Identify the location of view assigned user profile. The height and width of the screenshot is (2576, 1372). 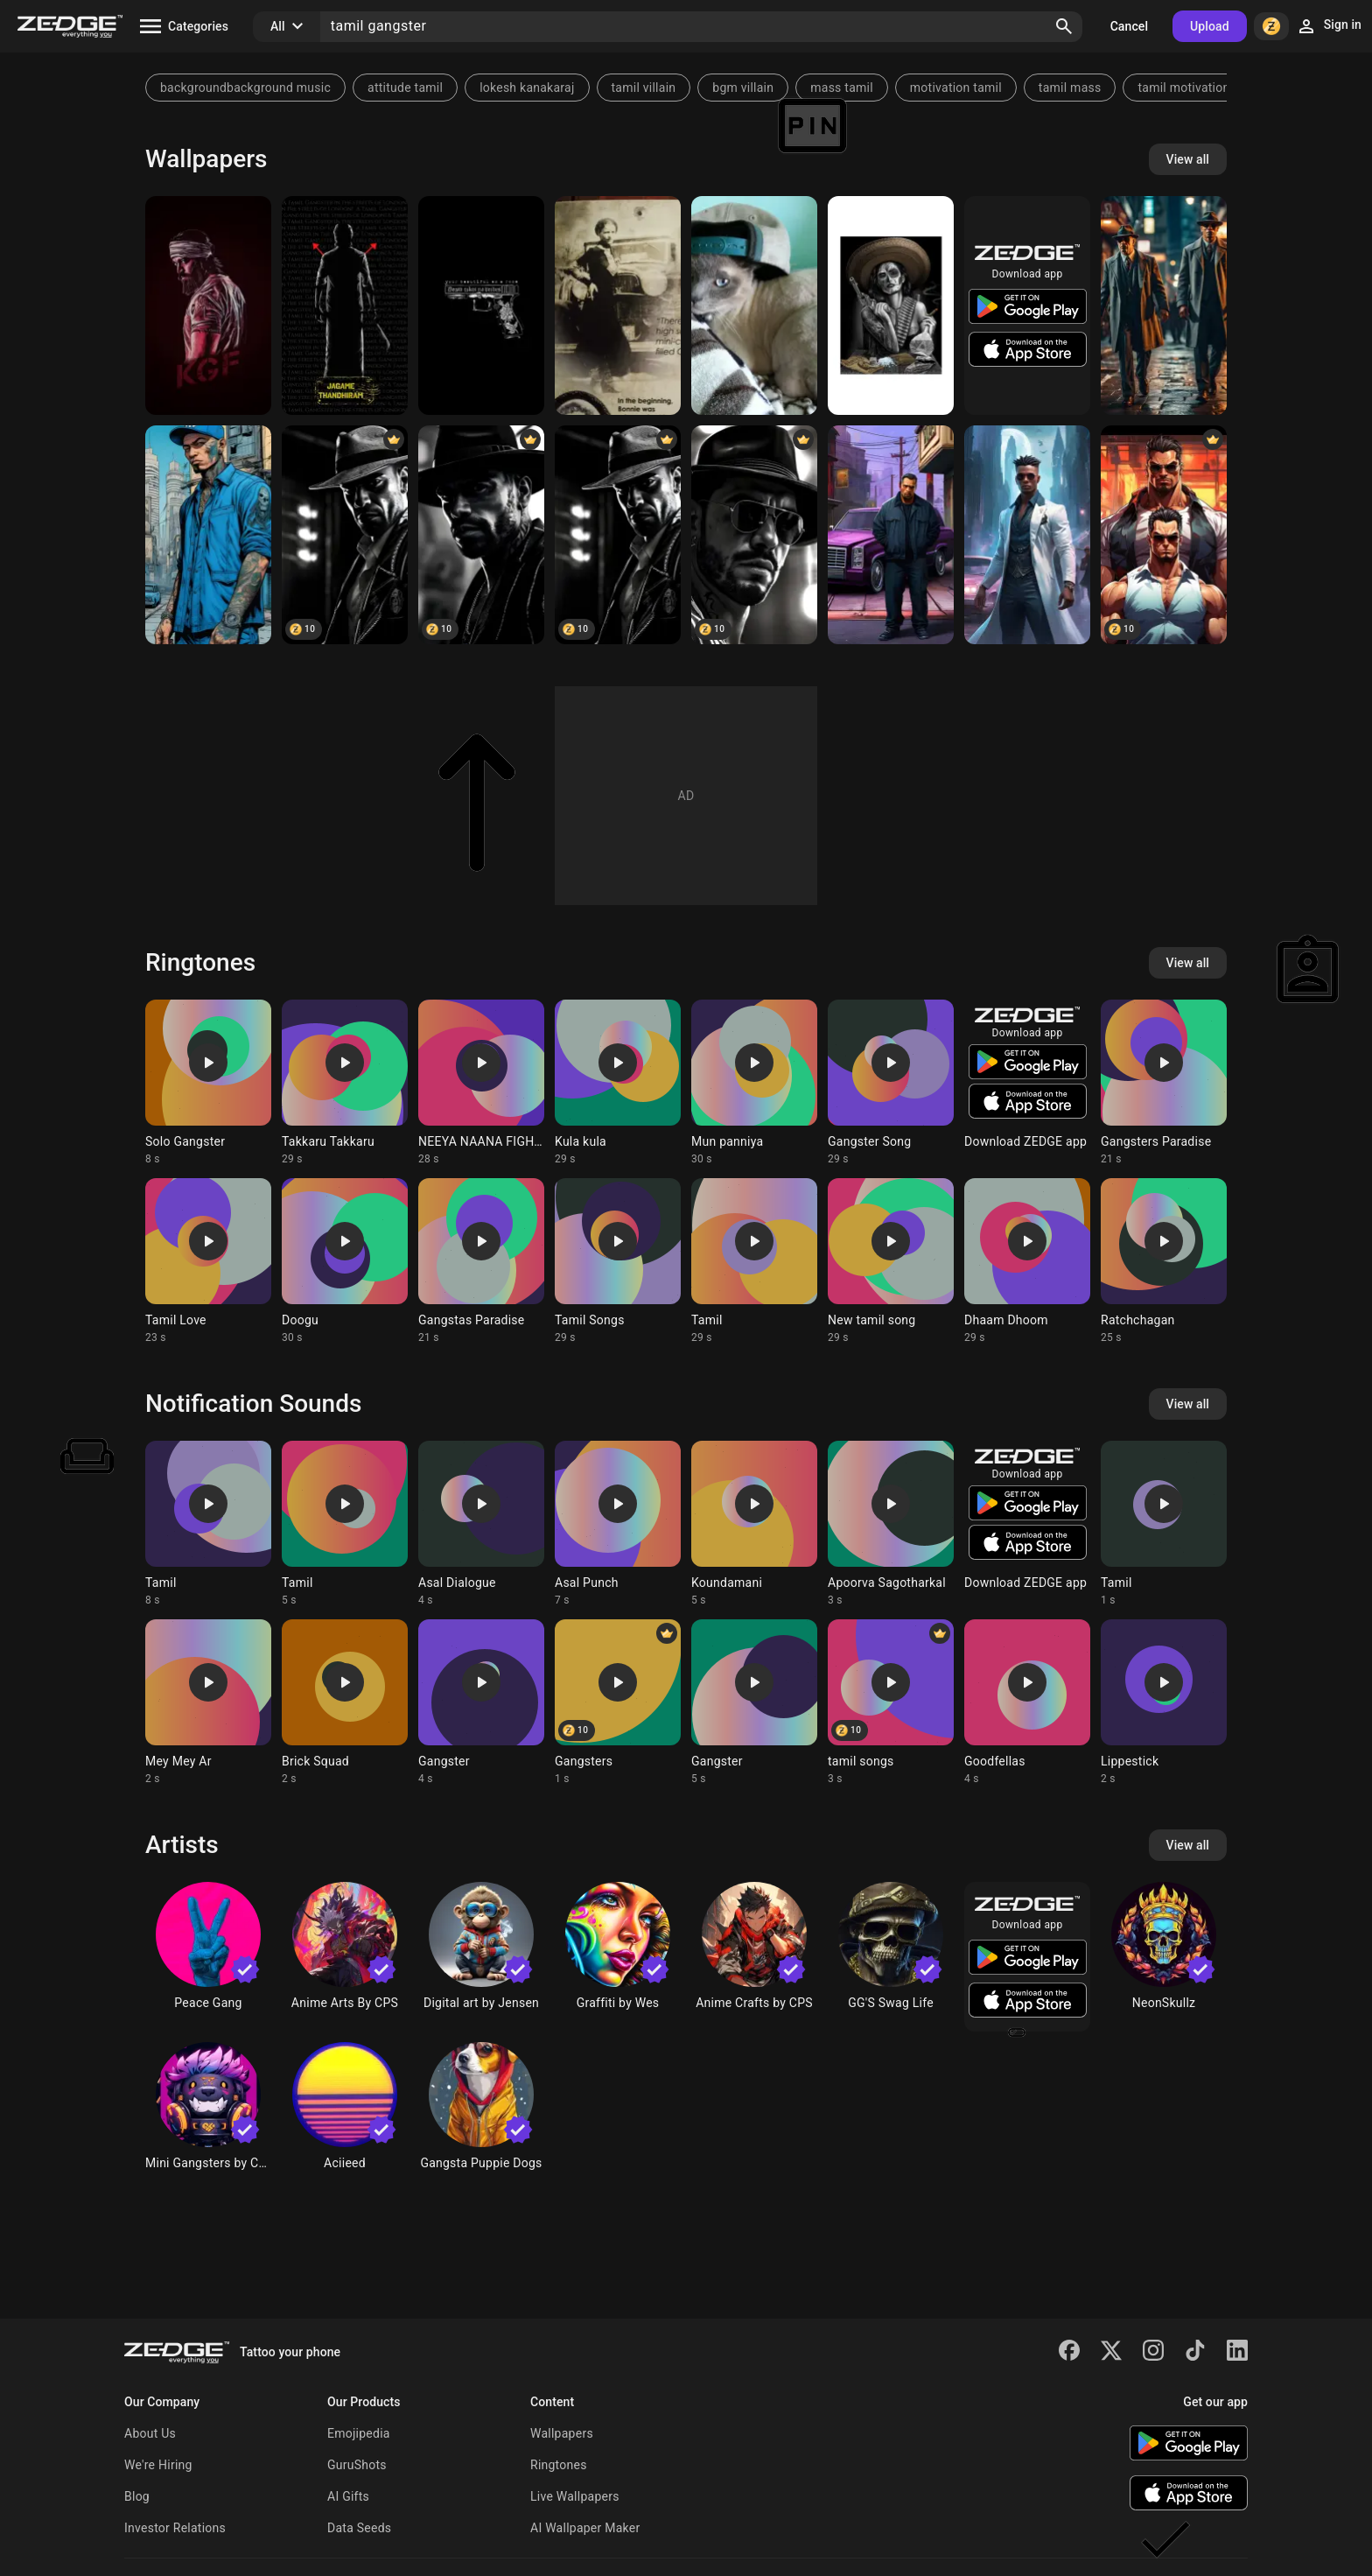
(1307, 972).